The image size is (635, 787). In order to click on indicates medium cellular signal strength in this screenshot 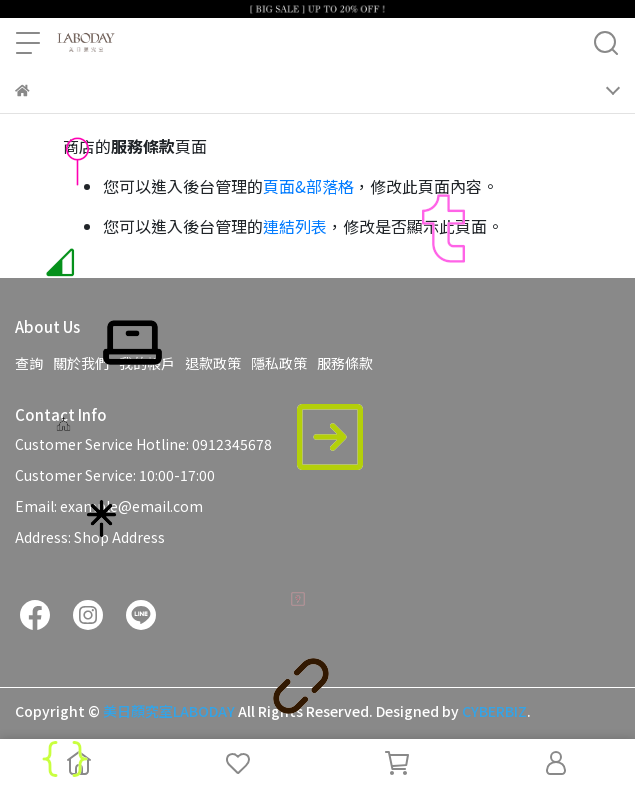, I will do `click(62, 263)`.